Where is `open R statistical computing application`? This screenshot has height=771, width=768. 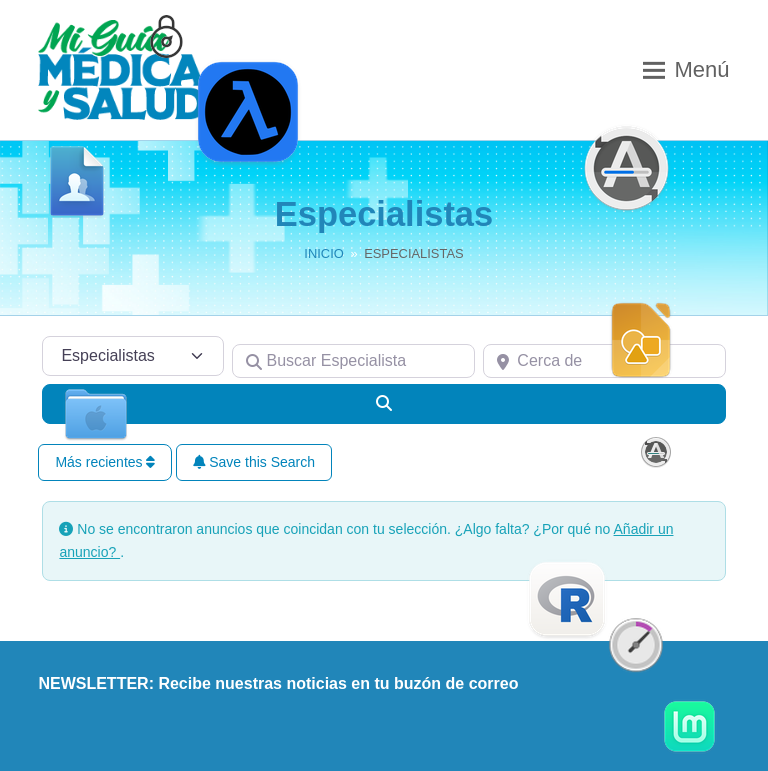 open R statistical computing application is located at coordinates (566, 599).